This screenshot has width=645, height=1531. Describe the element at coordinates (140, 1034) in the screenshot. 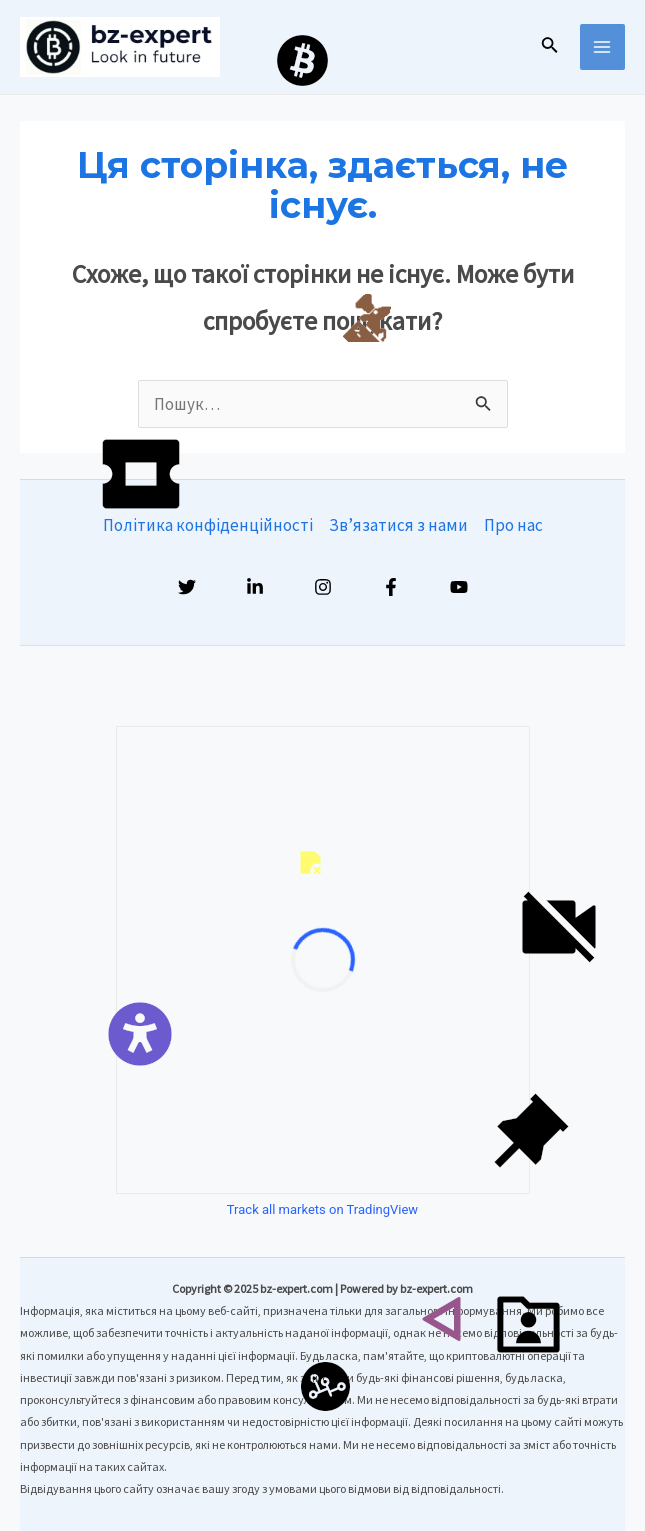

I see `enable accessibility features` at that location.